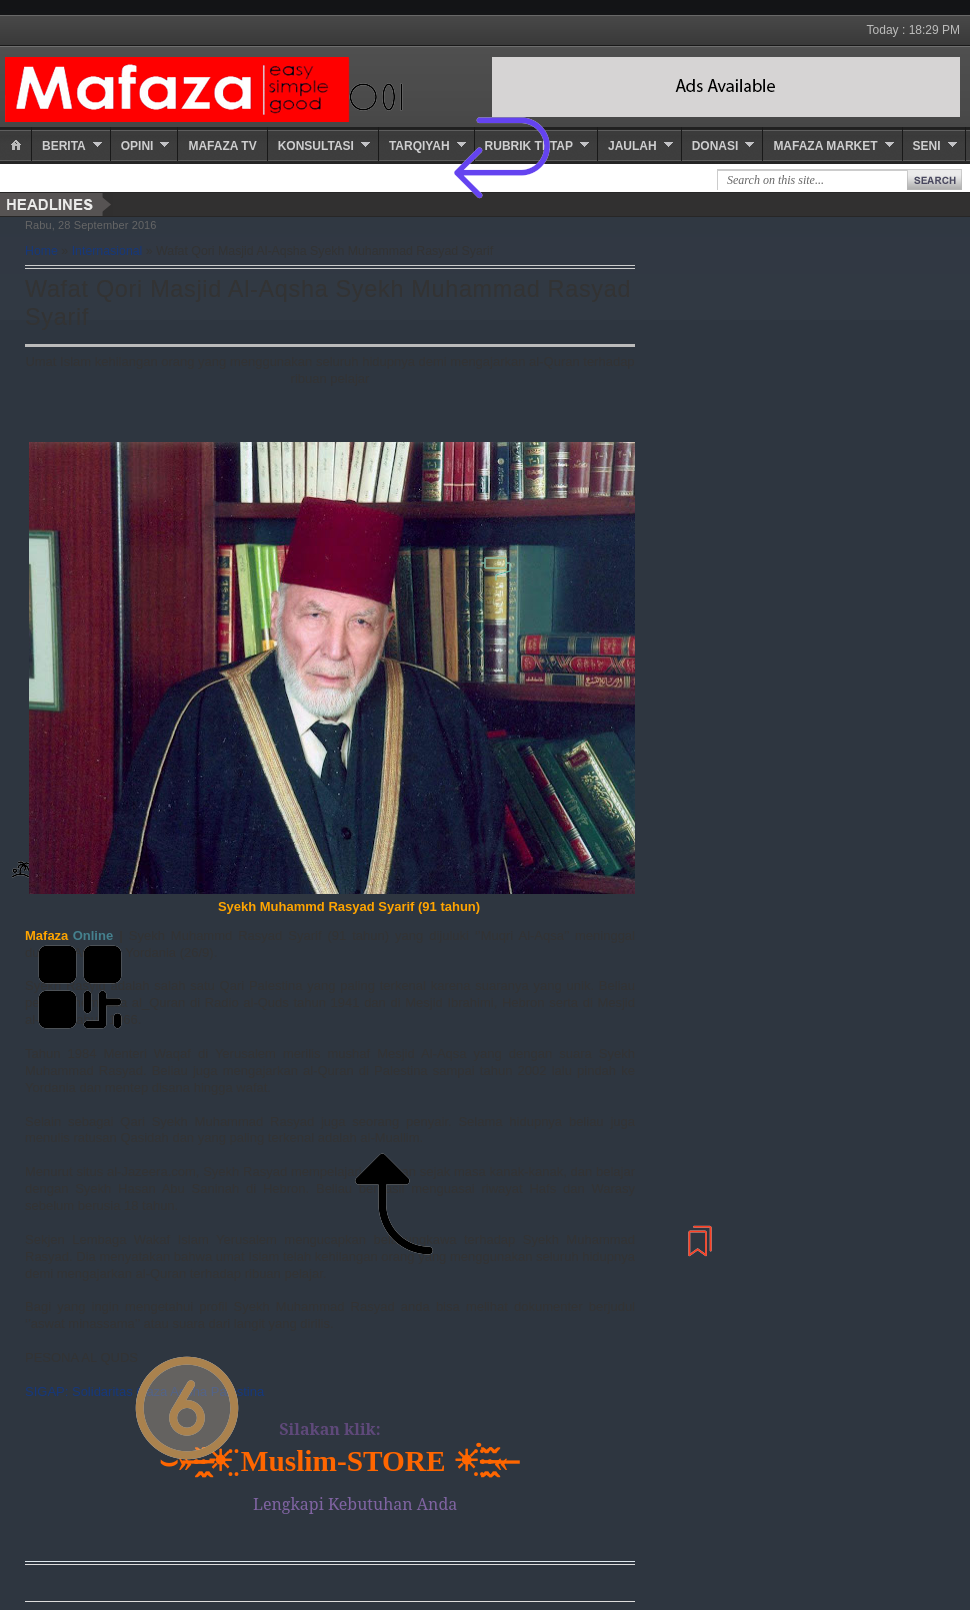 The image size is (970, 1610). I want to click on view your saved bookmarks, so click(700, 1241).